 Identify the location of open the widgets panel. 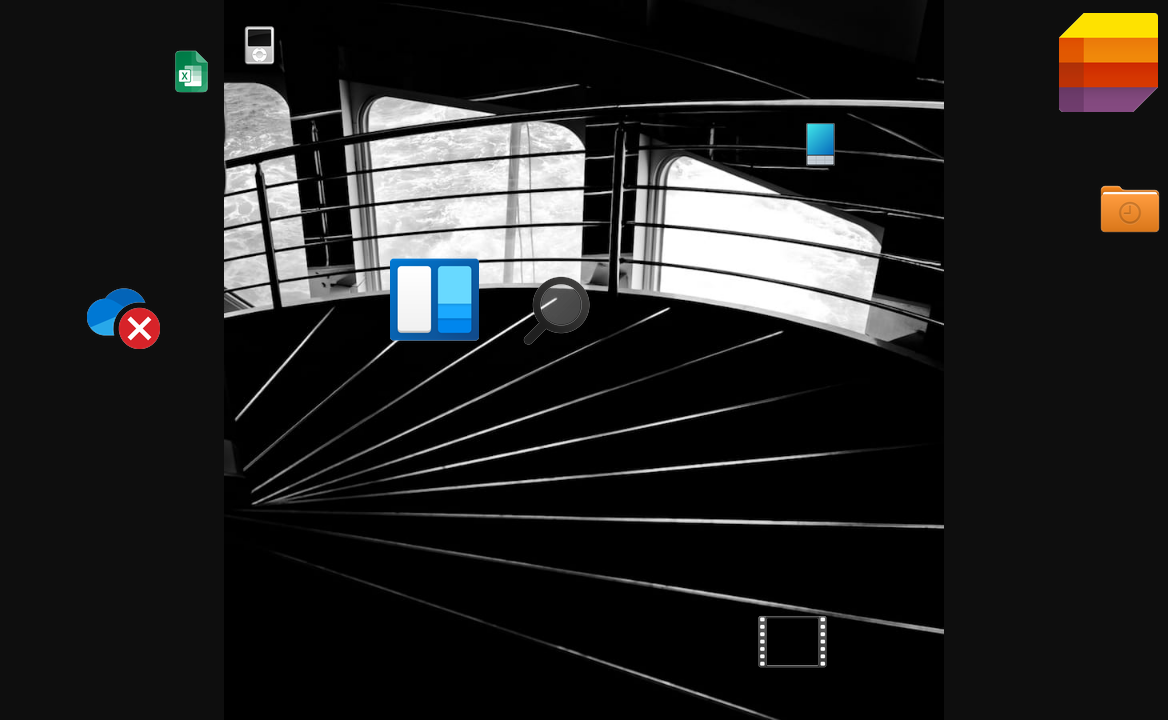
(434, 299).